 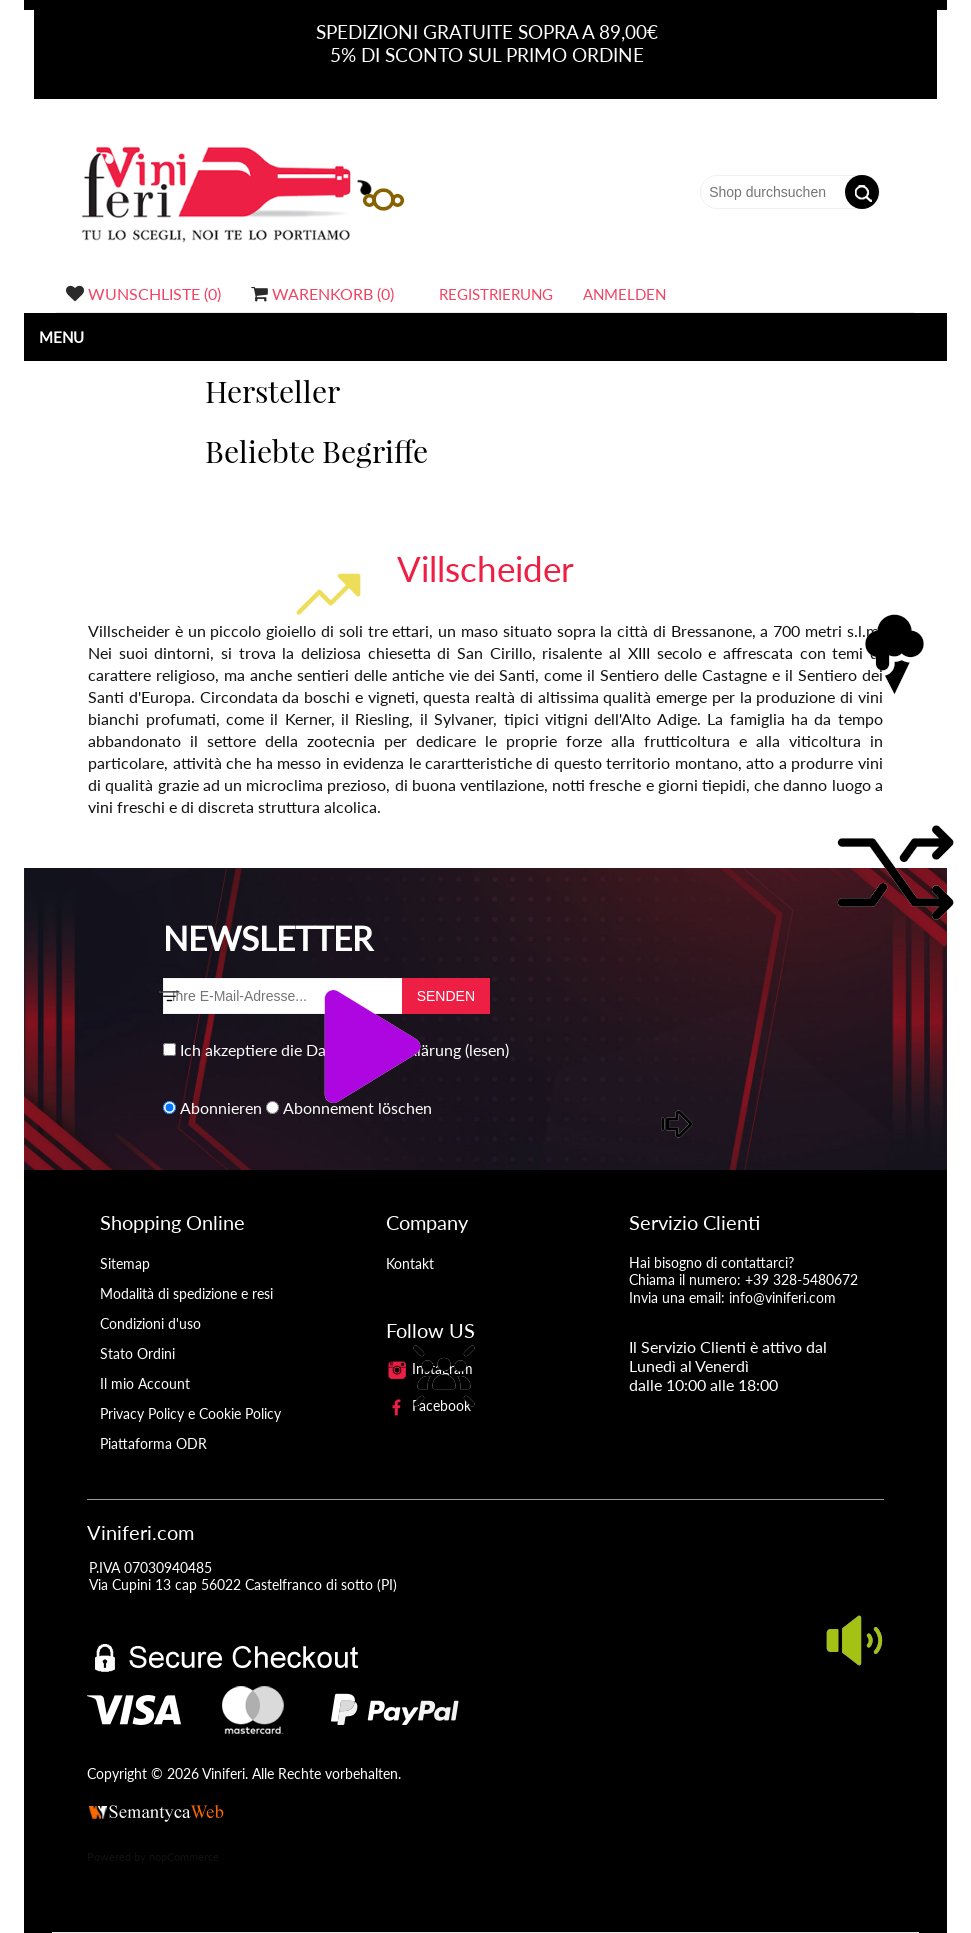 I want to click on view active or highlighted team members, so click(x=444, y=1376).